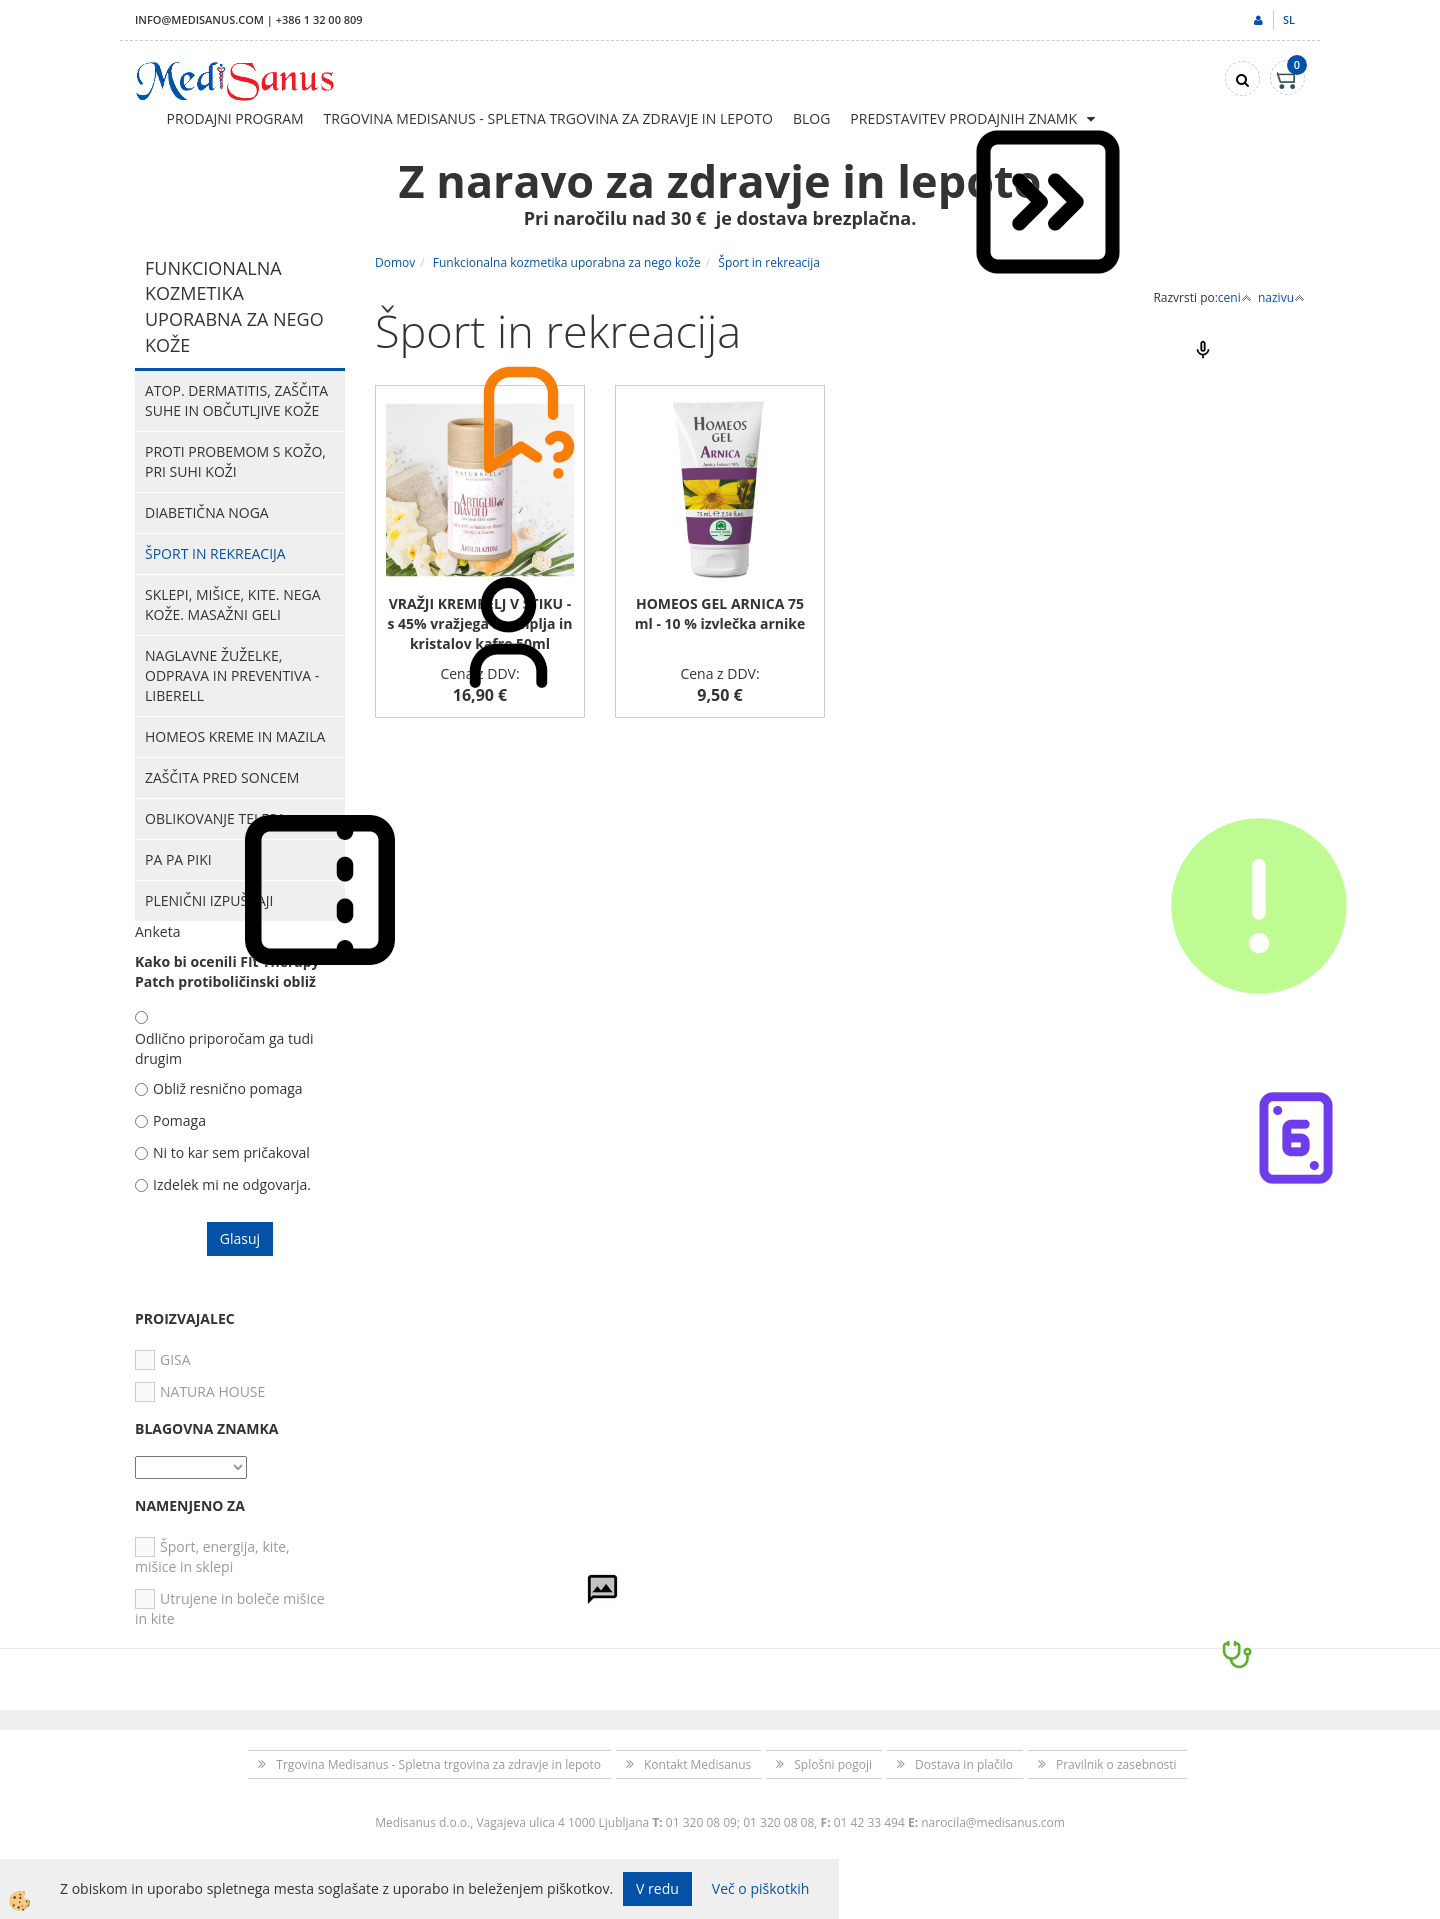 Image resolution: width=1440 pixels, height=1919 pixels. I want to click on toggle right sidebar panel off, so click(320, 890).